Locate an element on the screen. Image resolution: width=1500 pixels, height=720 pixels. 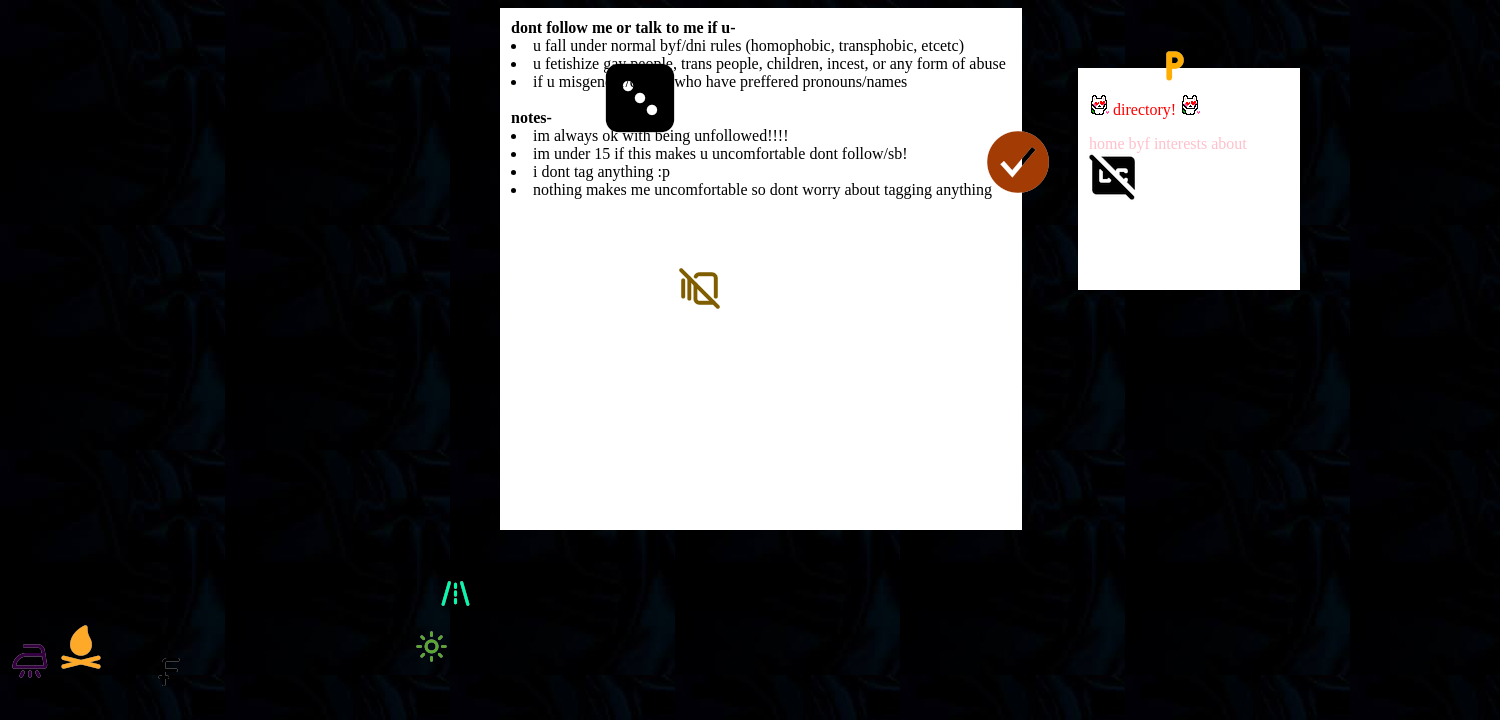
closed captions are disabled is located at coordinates (1113, 175).